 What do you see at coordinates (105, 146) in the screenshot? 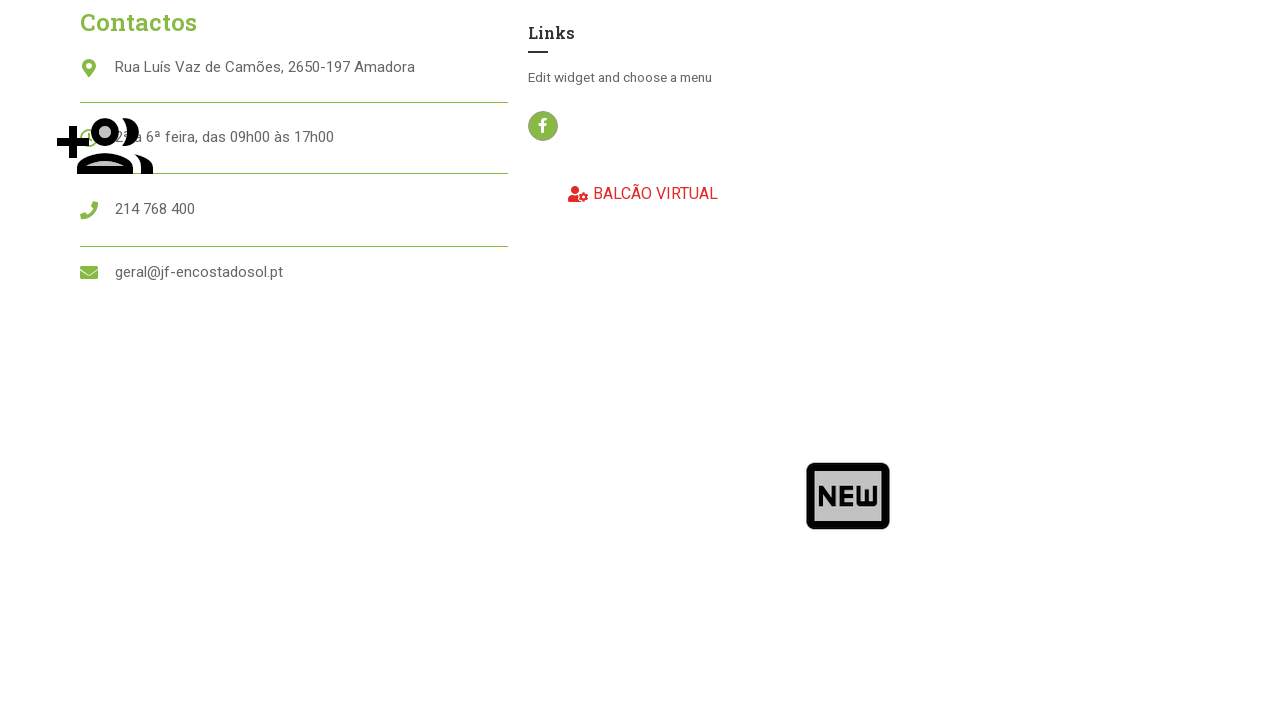
I see `add a new member to a group` at bounding box center [105, 146].